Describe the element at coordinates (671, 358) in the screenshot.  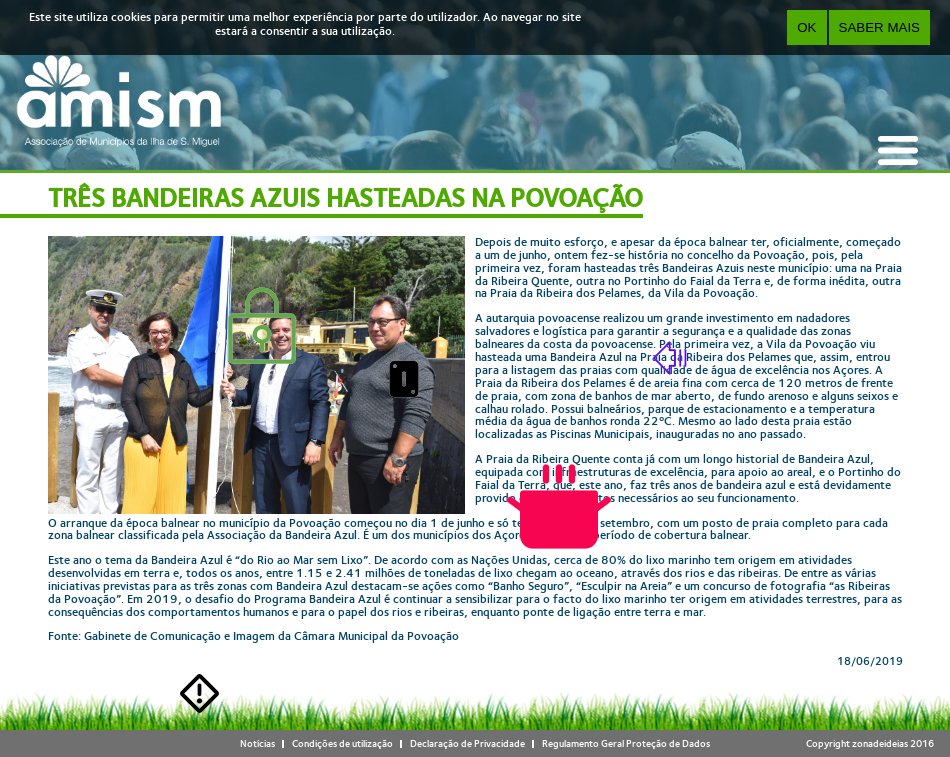
I see `go back multiple steps` at that location.